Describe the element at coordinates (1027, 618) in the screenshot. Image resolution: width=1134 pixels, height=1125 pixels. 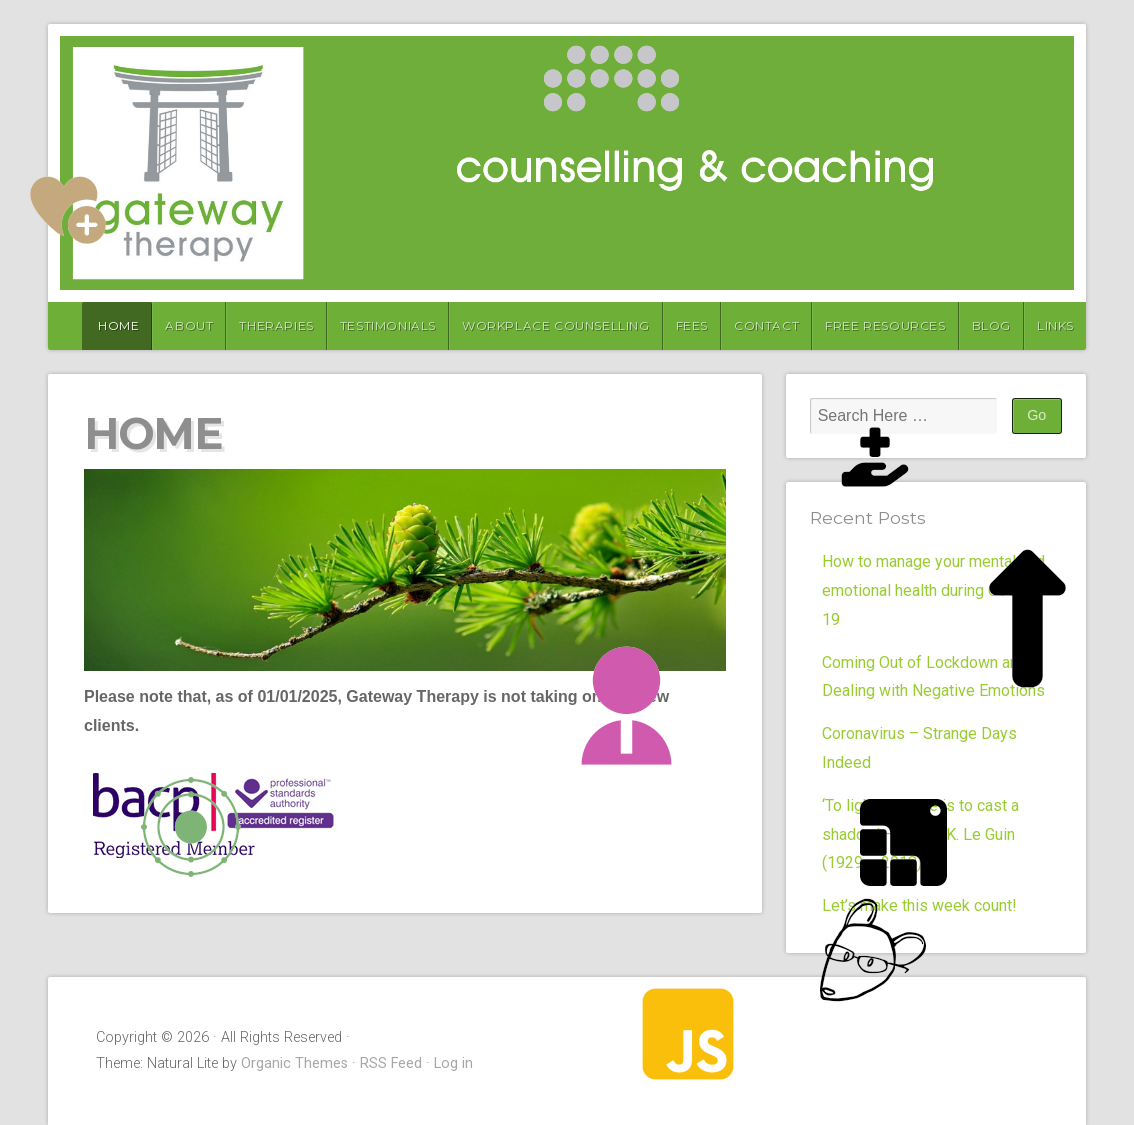
I see `scroll to top of page` at that location.